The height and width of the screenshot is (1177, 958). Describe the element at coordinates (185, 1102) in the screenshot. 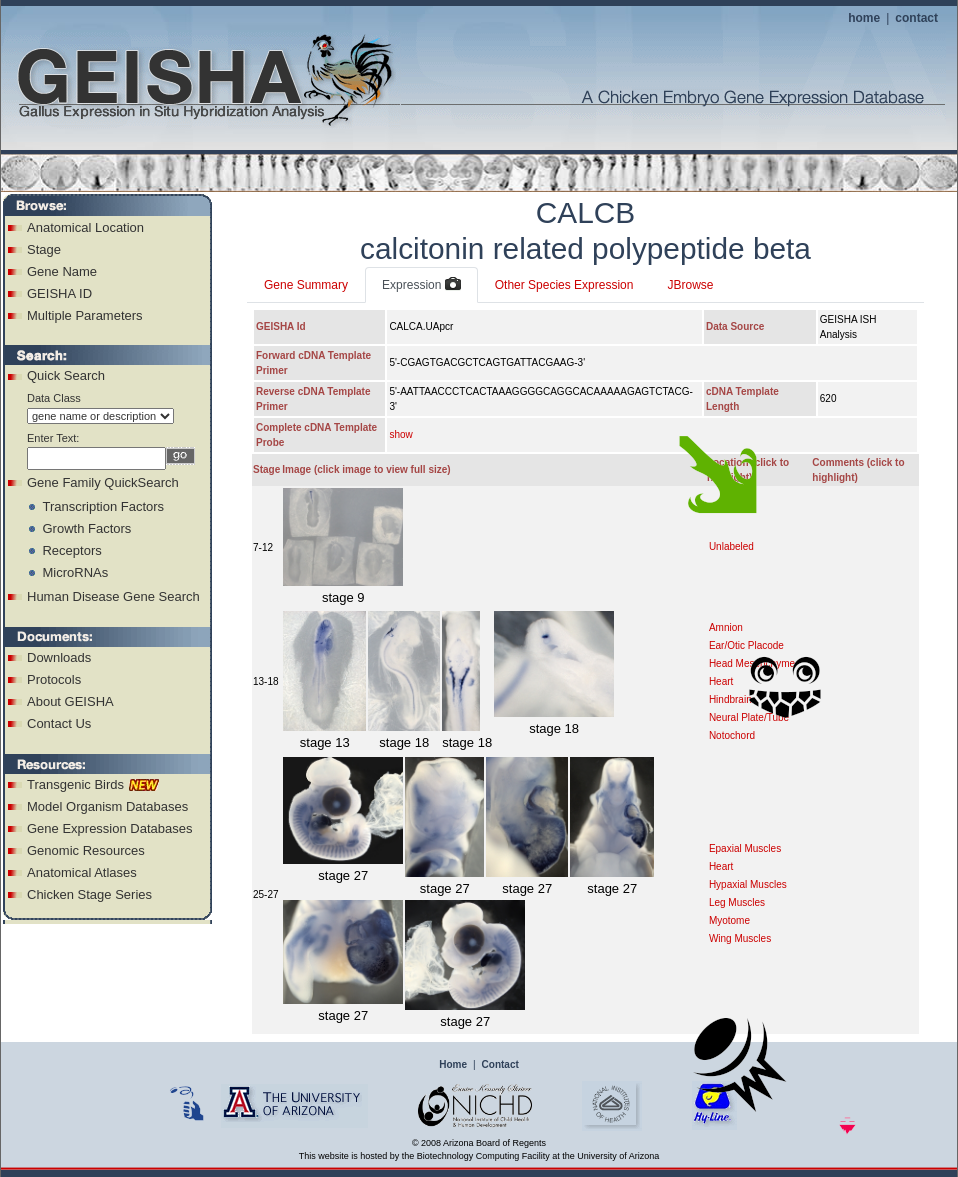

I see `flip a coin for random decision` at that location.